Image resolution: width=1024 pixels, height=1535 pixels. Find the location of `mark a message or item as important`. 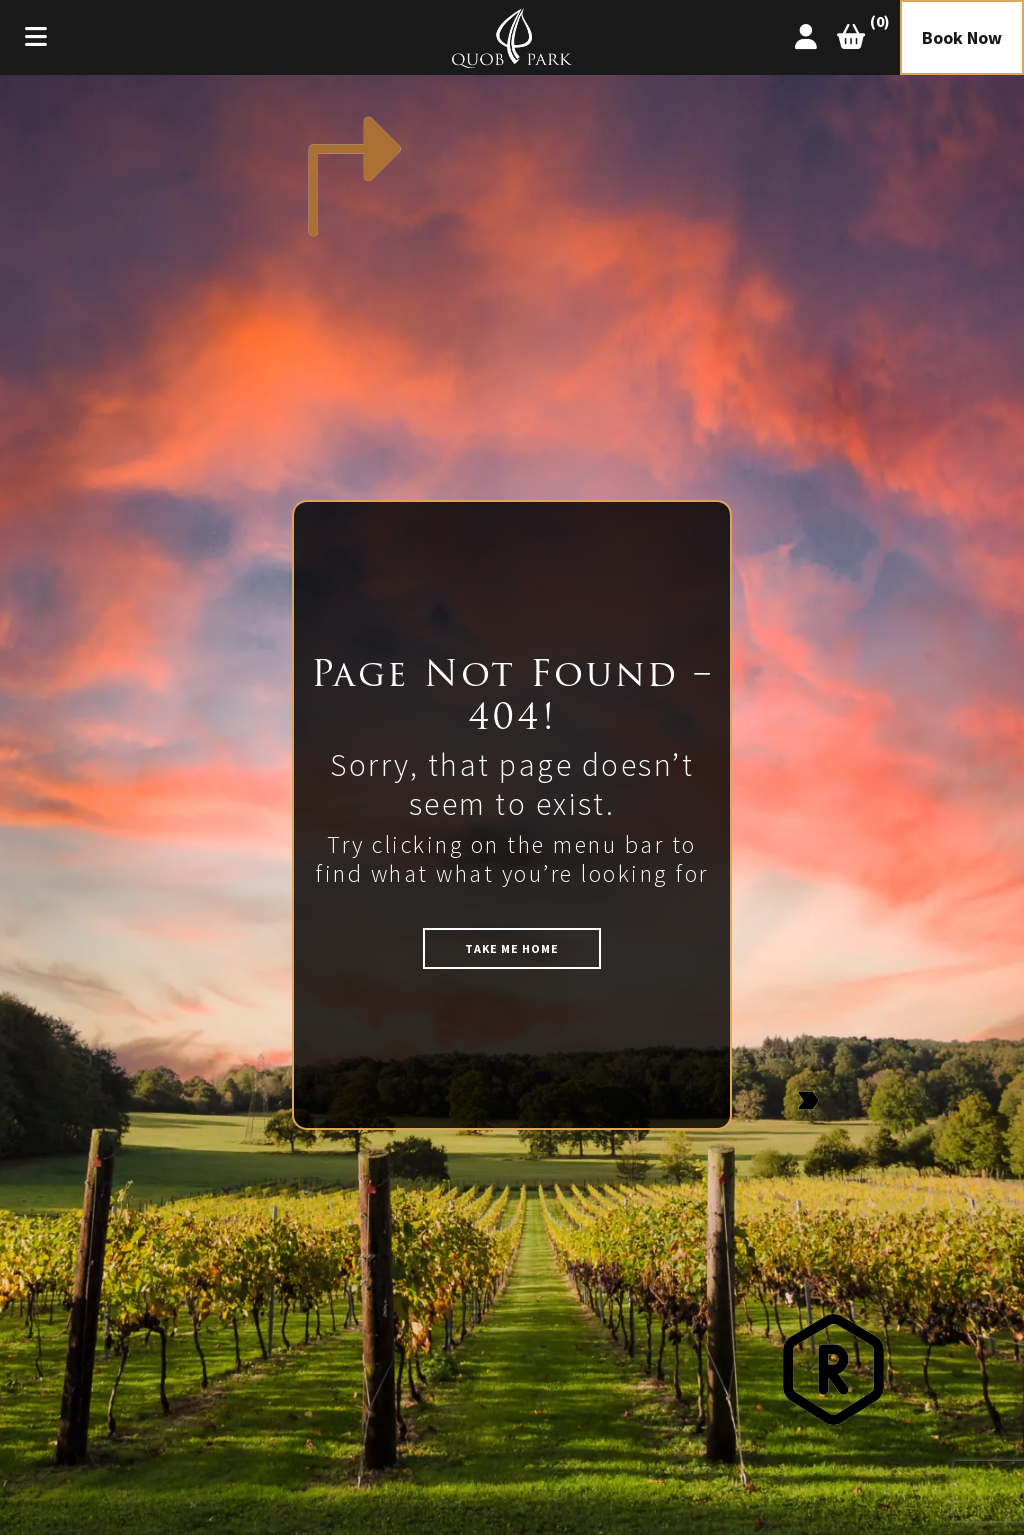

mark a message or item as important is located at coordinates (807, 1100).